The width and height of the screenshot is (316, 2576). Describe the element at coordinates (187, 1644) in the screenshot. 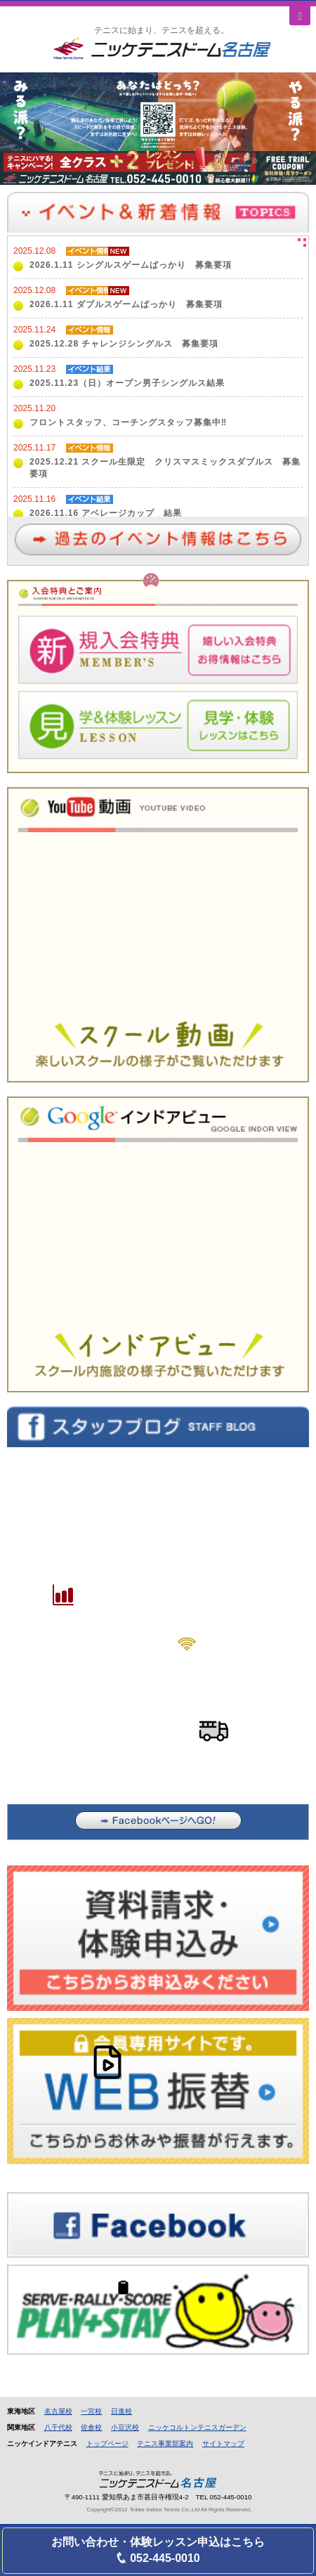

I see `indicates wireless network connection status` at that location.